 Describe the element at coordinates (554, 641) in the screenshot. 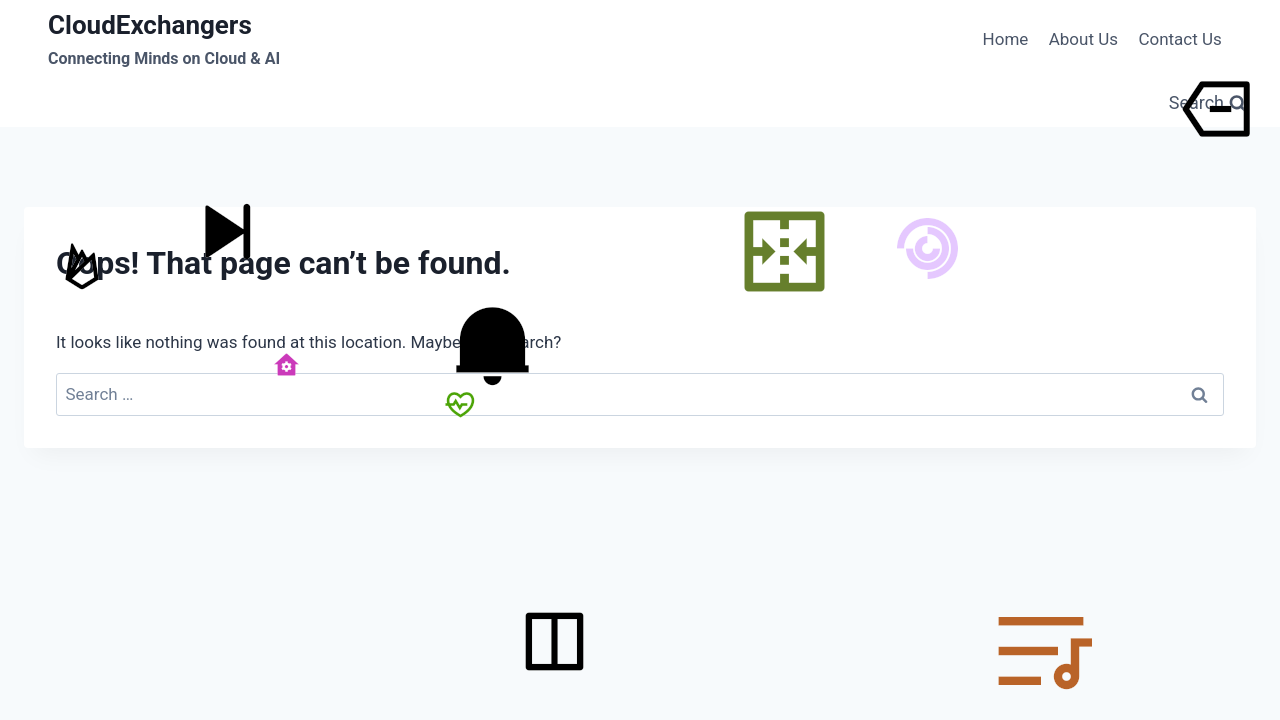

I see `switch to two-column layout view` at that location.